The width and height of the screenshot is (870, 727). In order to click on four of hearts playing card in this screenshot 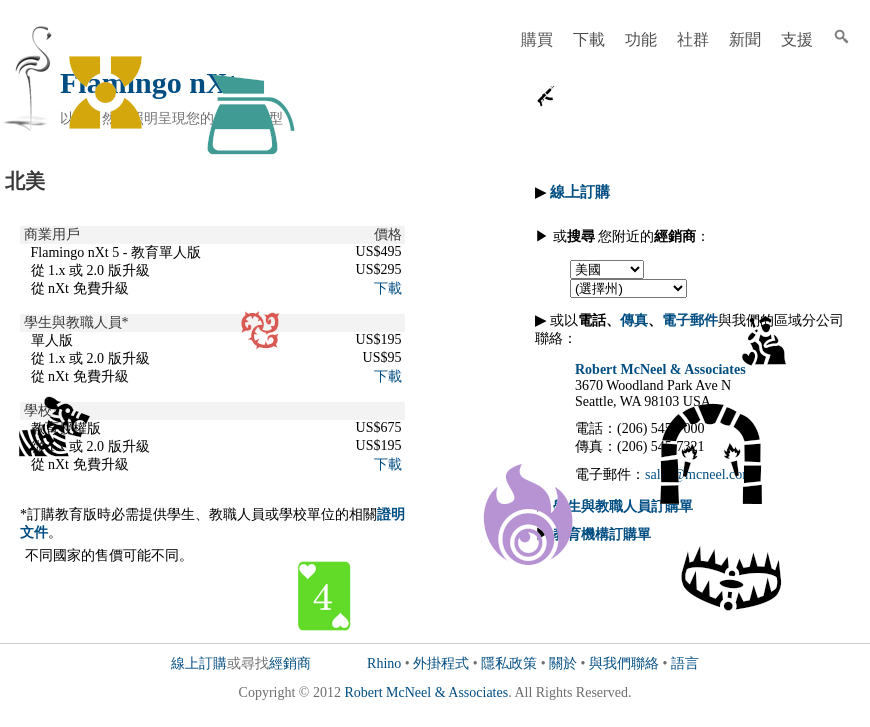, I will do `click(324, 596)`.